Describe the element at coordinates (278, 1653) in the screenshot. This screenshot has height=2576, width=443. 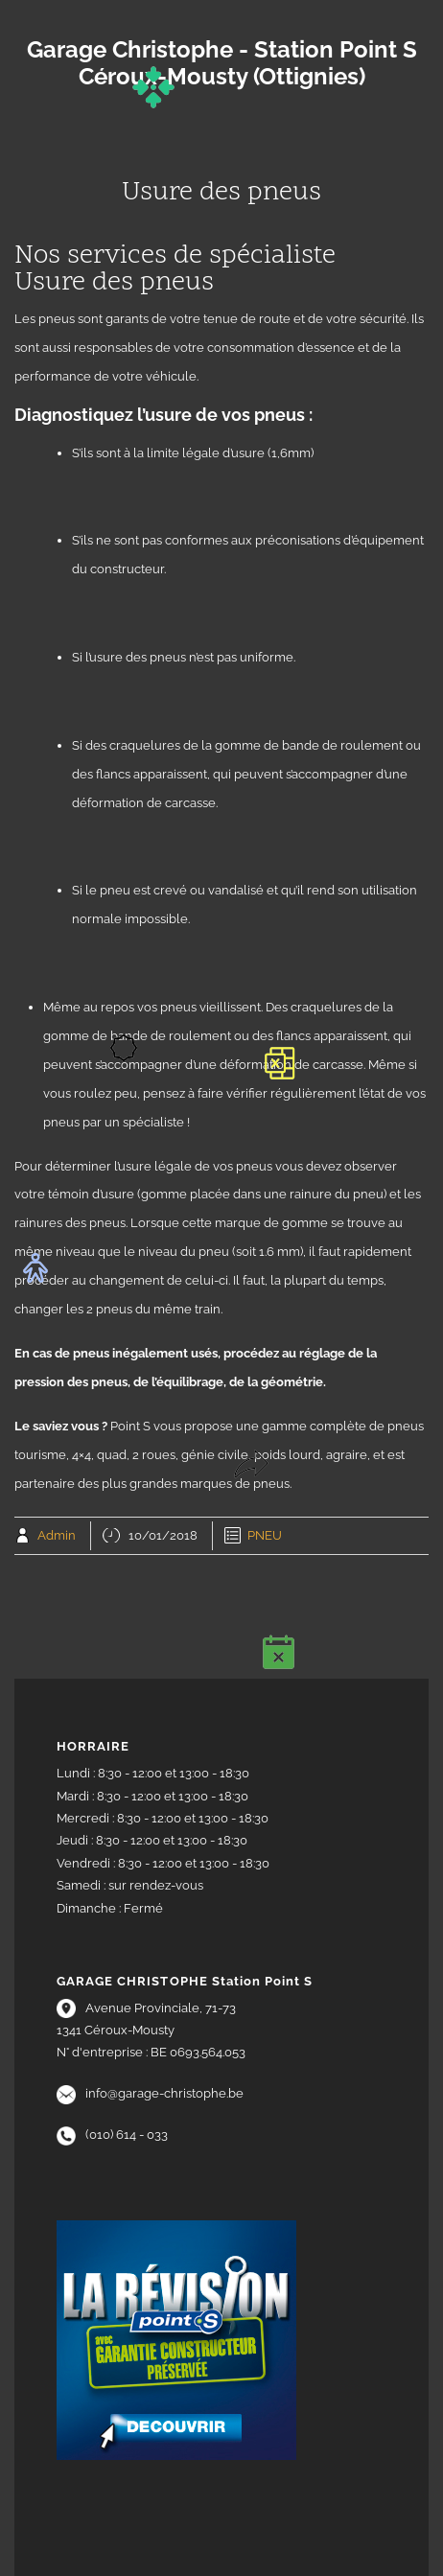
I see `cancel or delete a scheduled event` at that location.